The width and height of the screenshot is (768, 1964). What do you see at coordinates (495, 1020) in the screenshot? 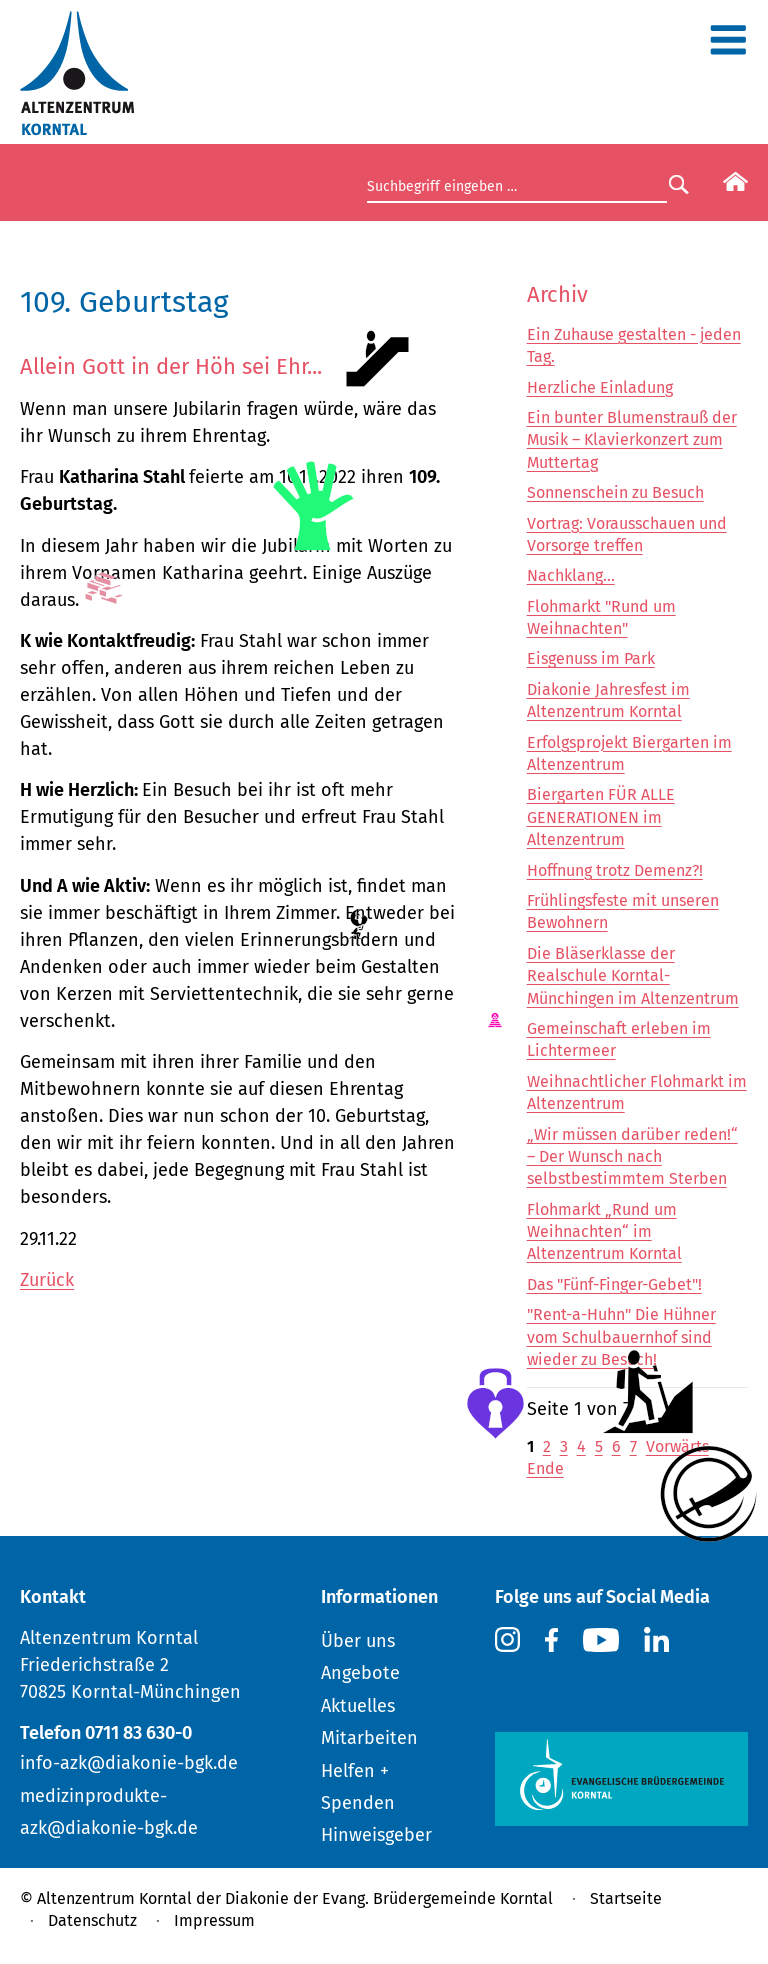
I see `view historical landmarks or monuments` at bounding box center [495, 1020].